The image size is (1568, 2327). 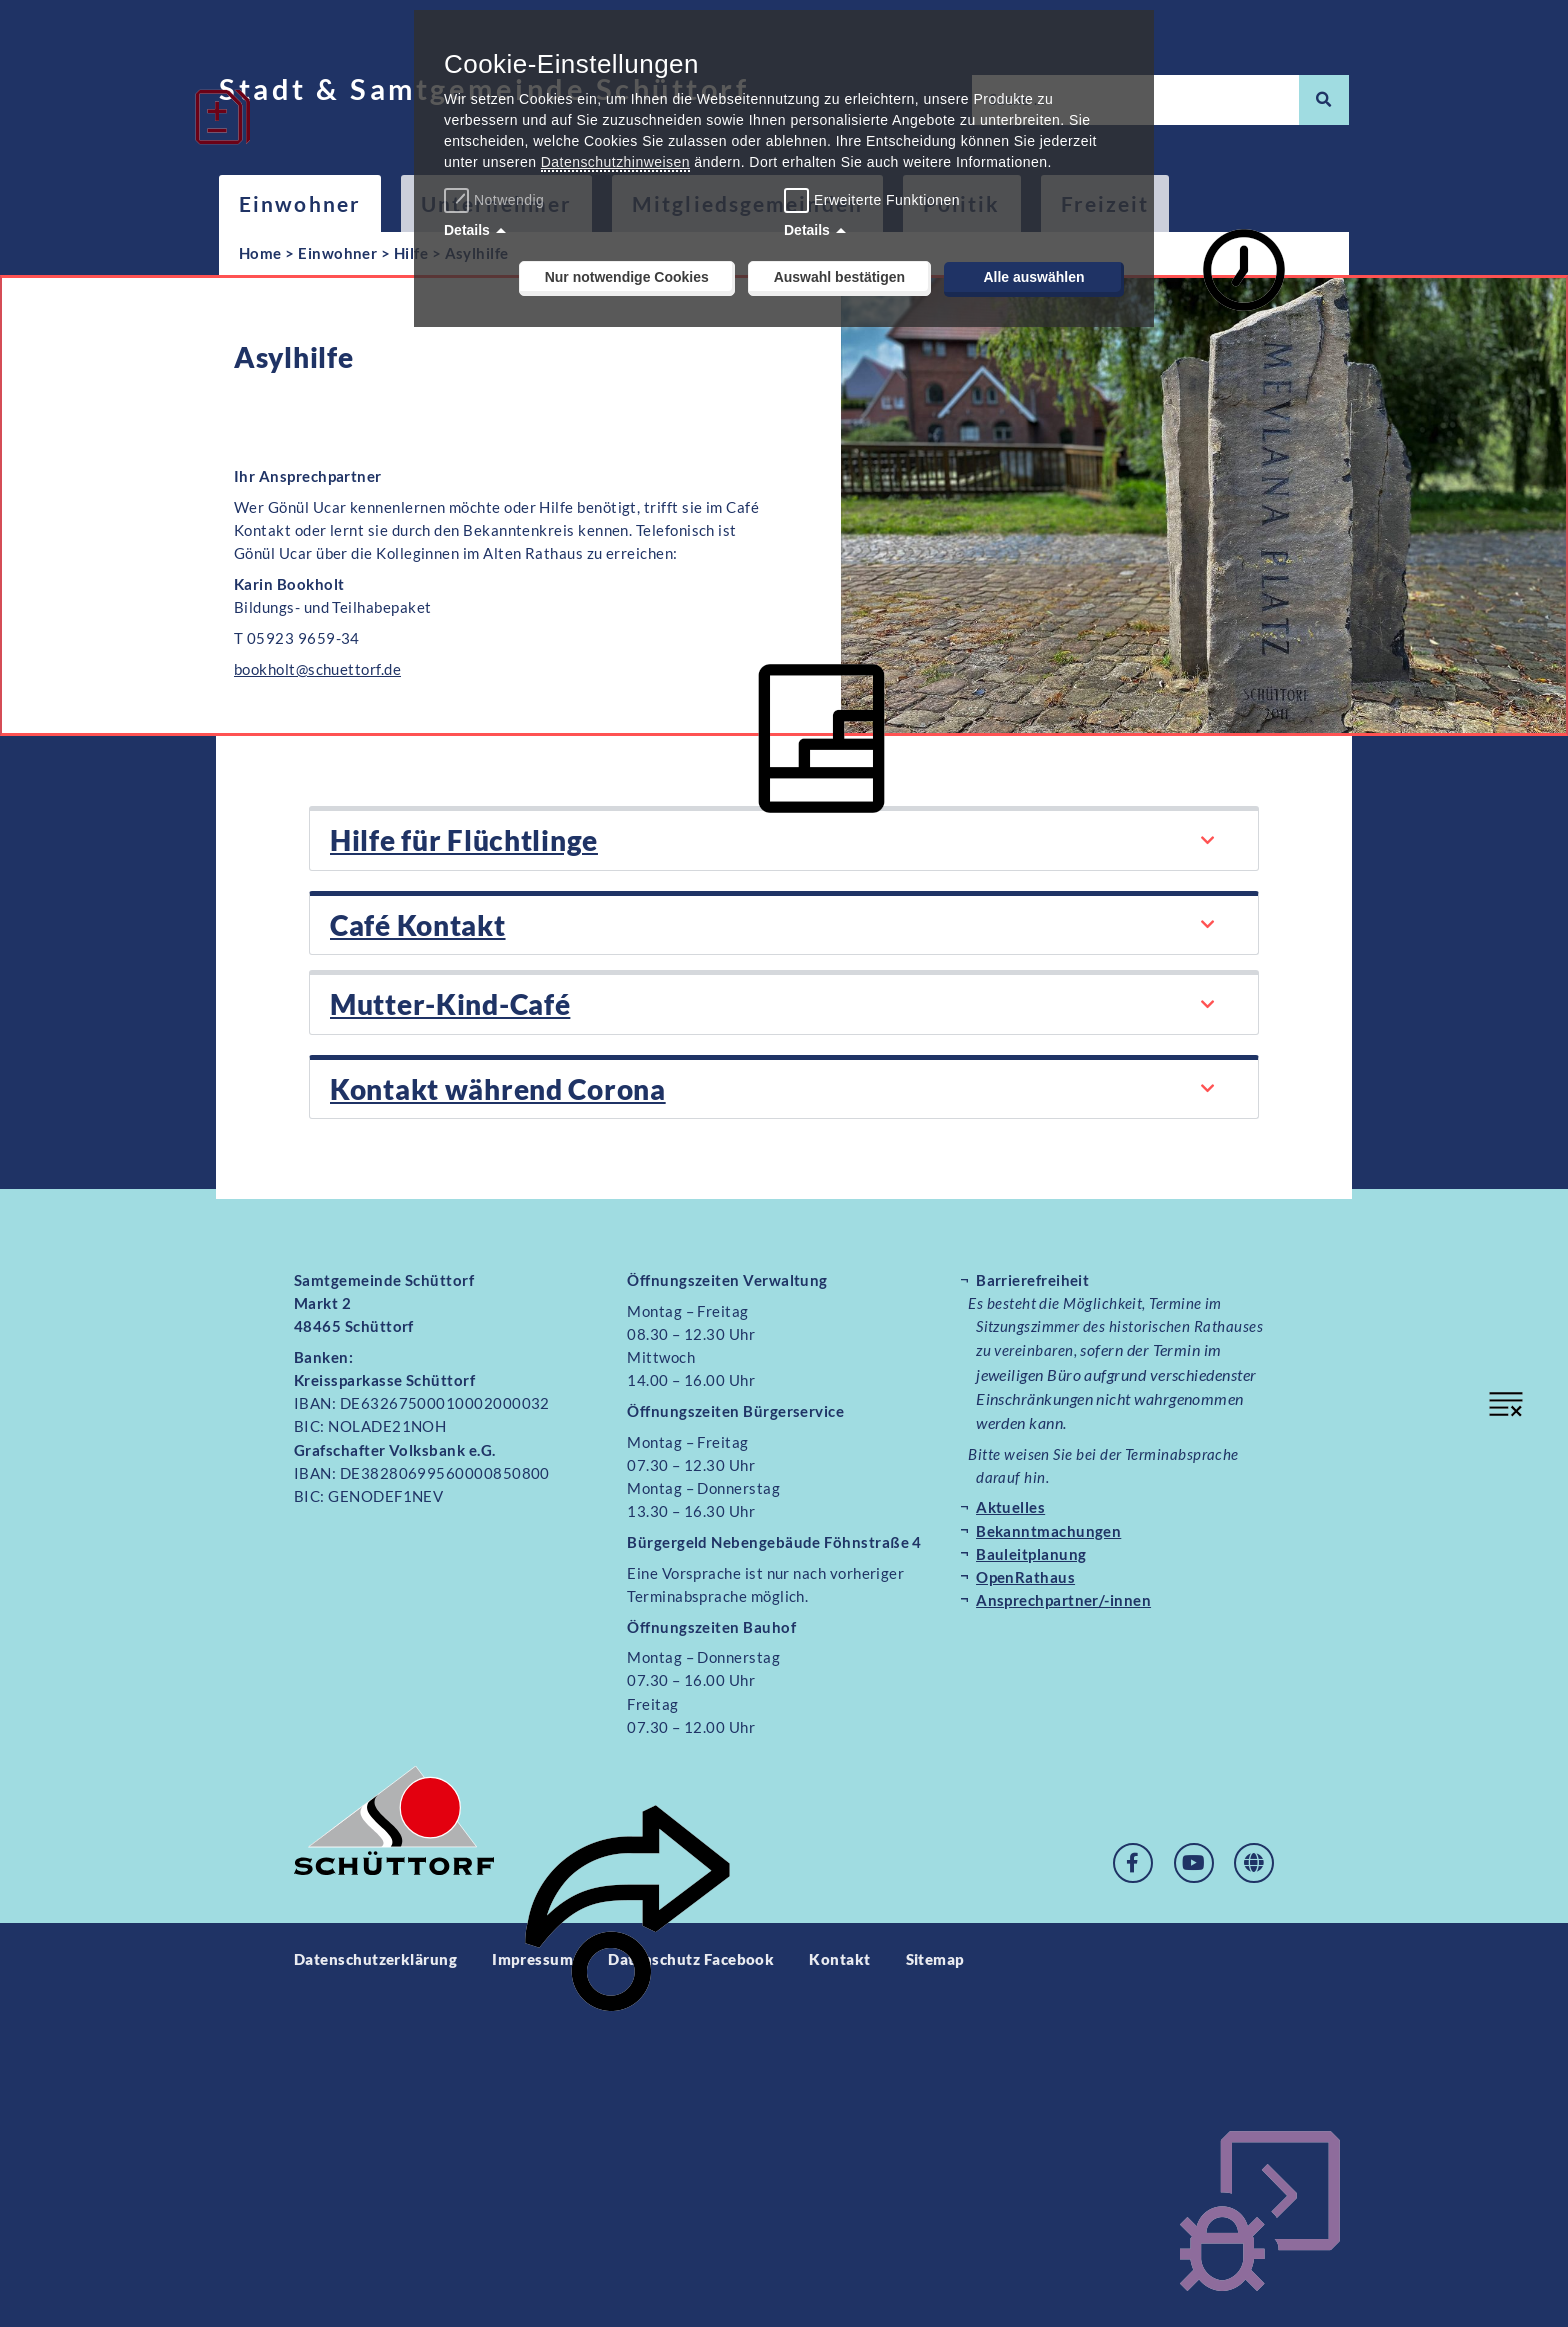 I want to click on start a live share session, so click(x=626, y=1906).